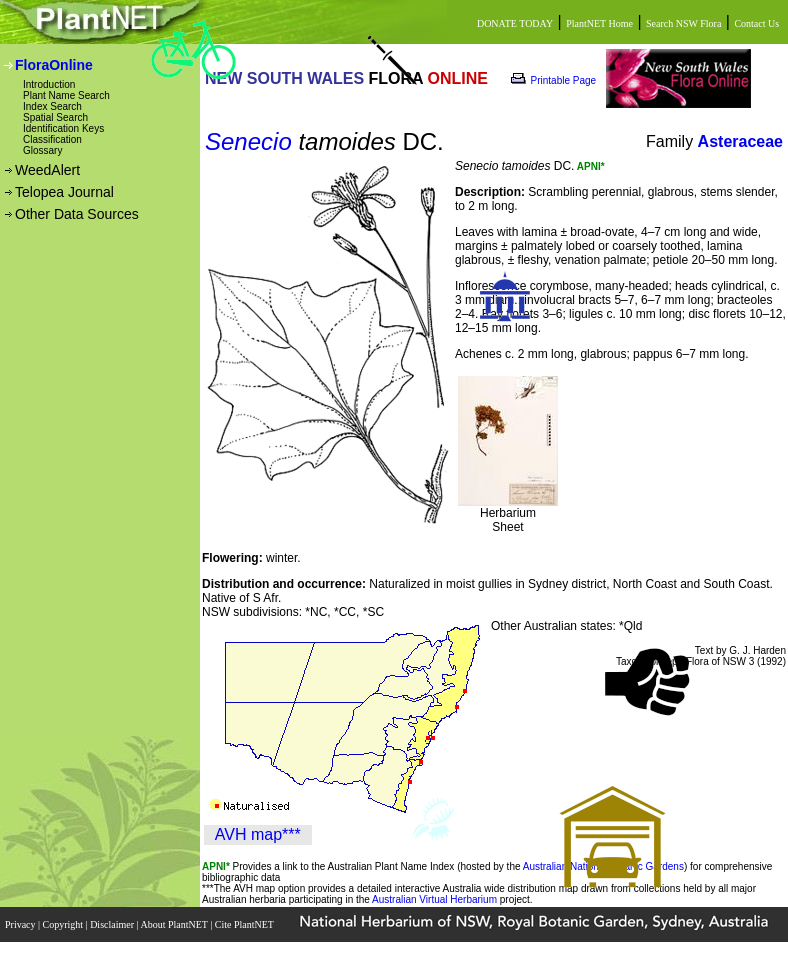  What do you see at coordinates (392, 60) in the screenshot?
I see `equip a two-handed sword weapon` at bounding box center [392, 60].